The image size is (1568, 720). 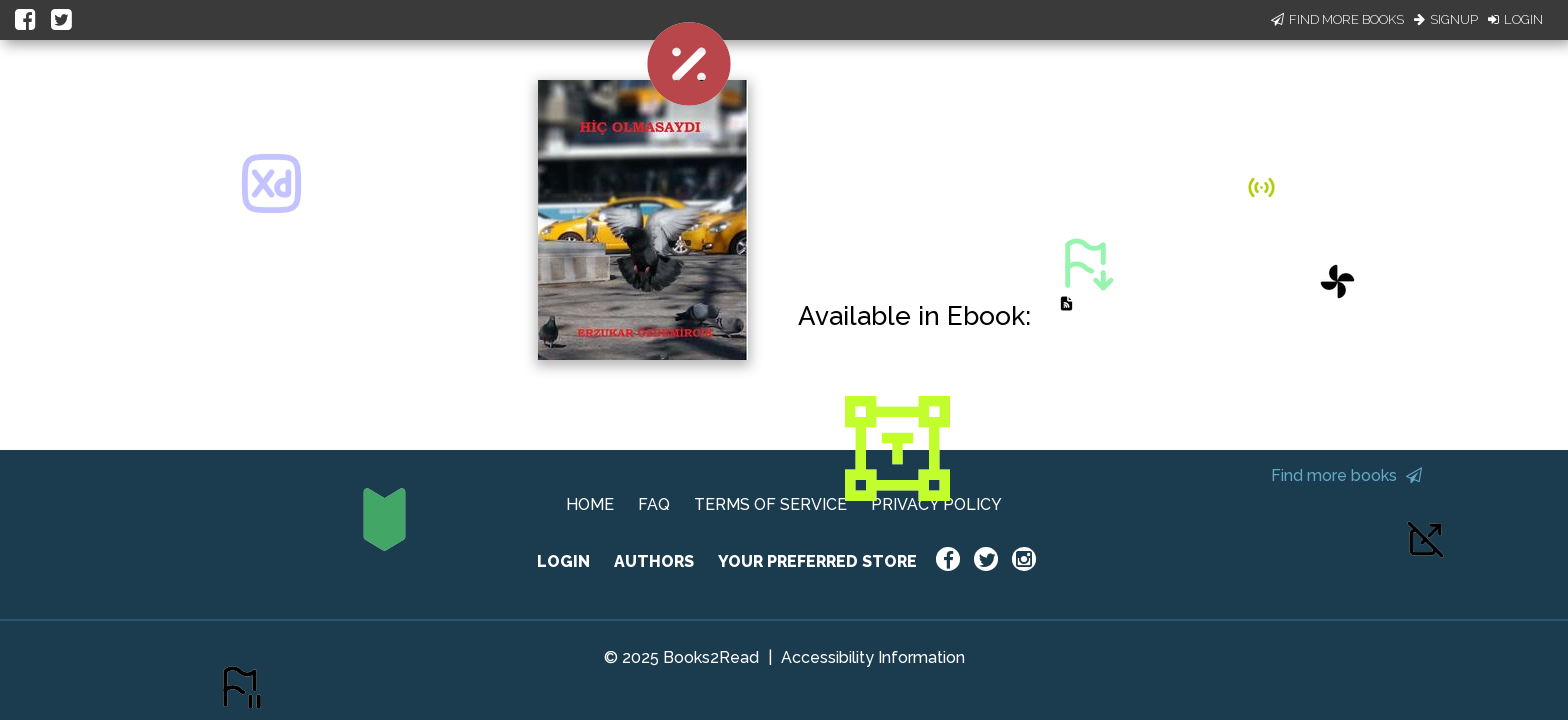 What do you see at coordinates (689, 64) in the screenshot?
I see `view discount or percentage-based promotion` at bounding box center [689, 64].